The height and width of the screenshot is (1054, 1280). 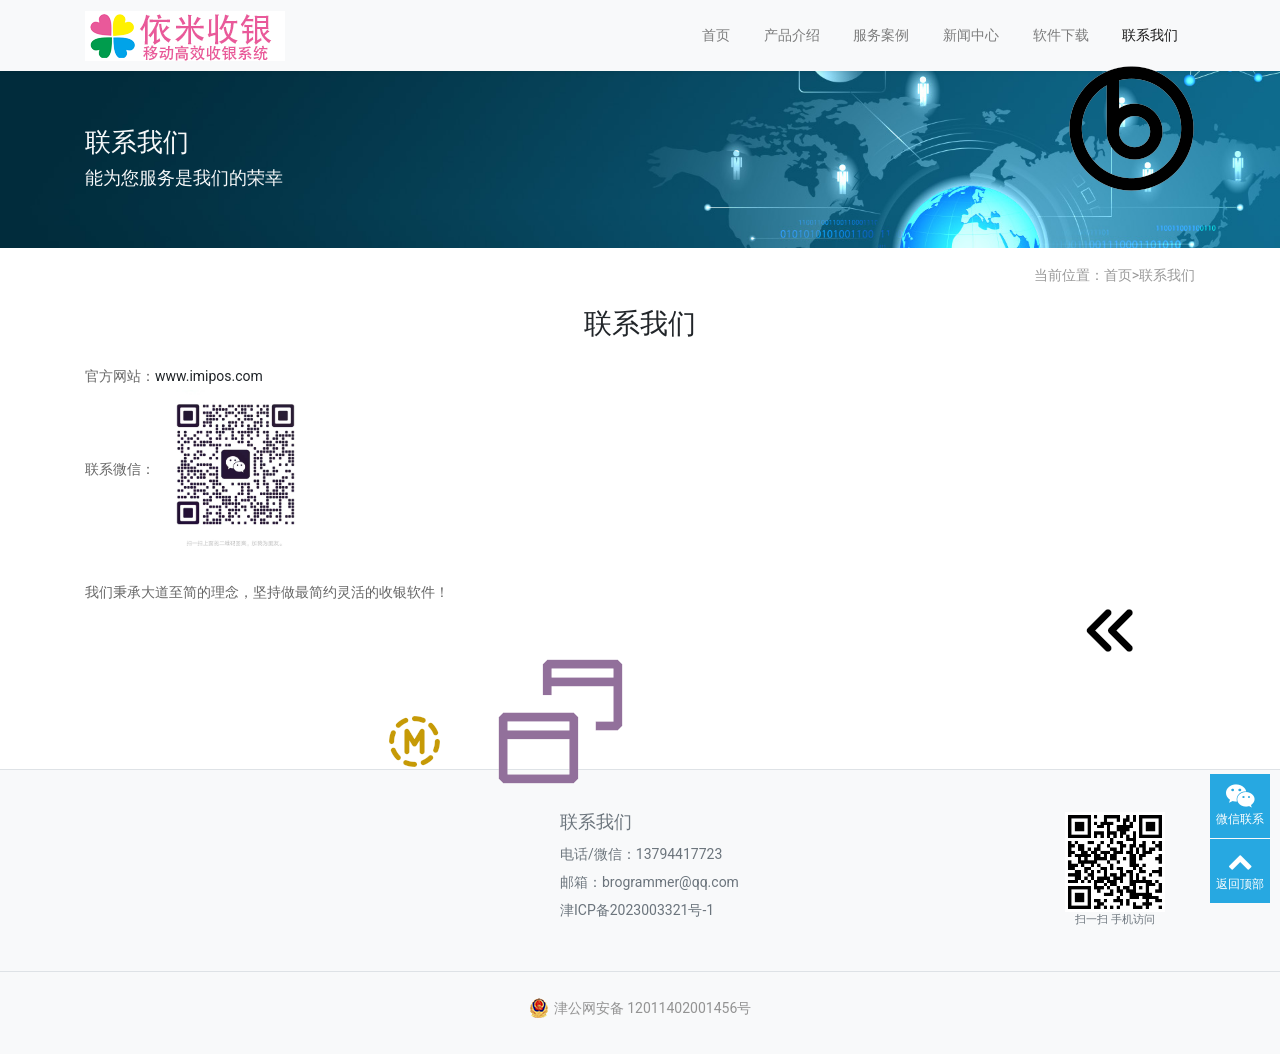 I want to click on skip to previous item or beginning, so click(x=1111, y=630).